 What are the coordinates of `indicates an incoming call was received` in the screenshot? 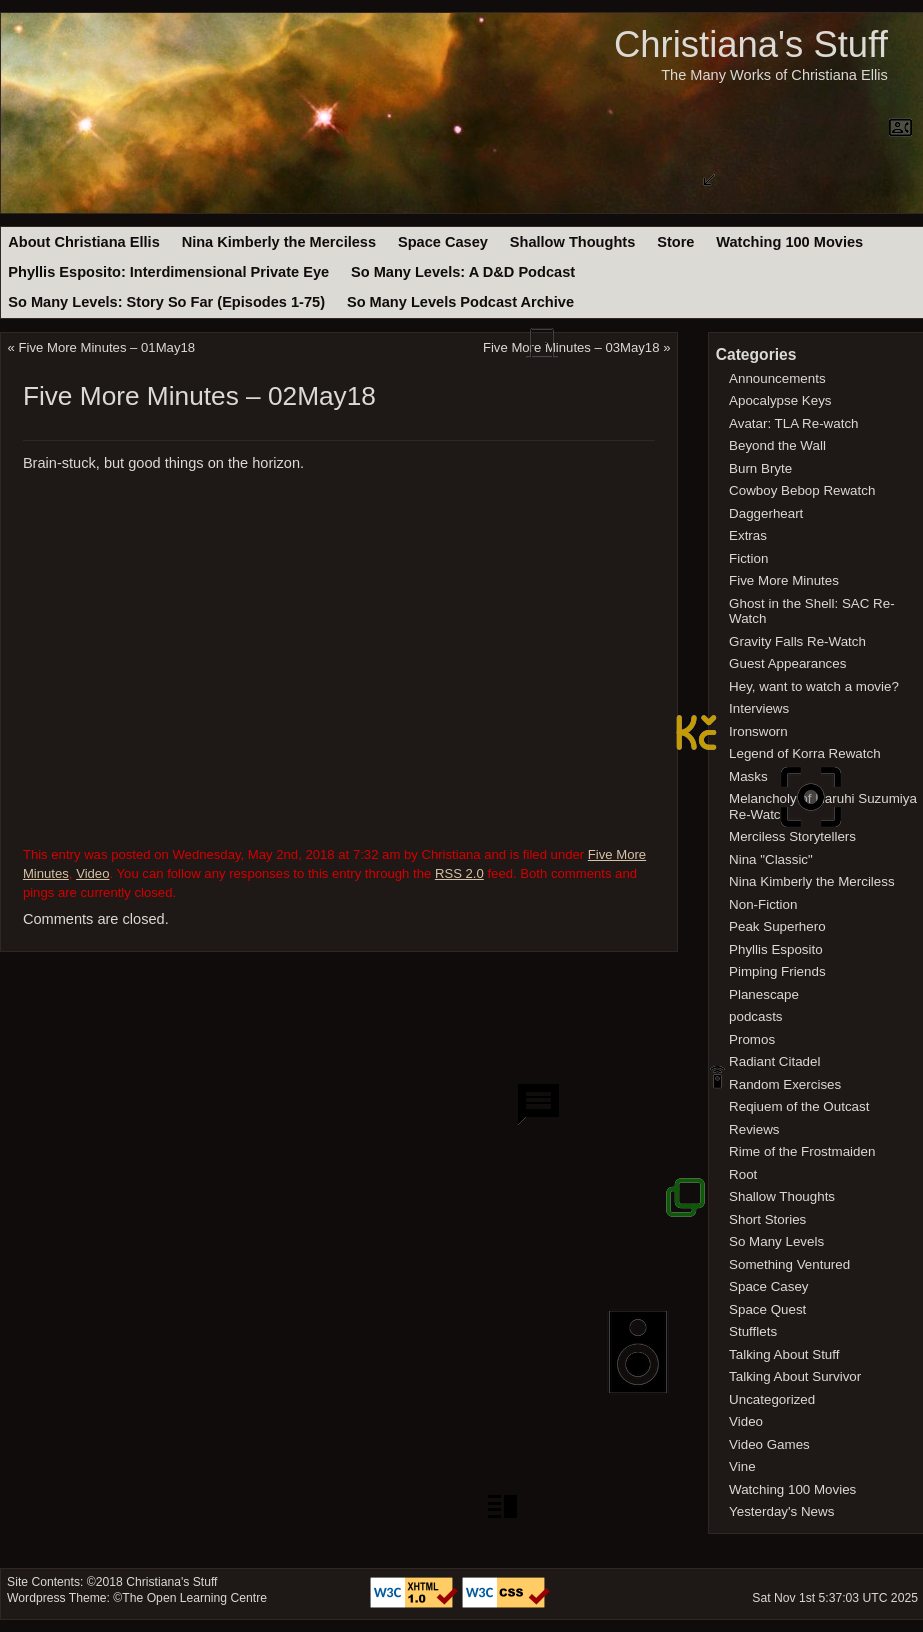 It's located at (709, 180).